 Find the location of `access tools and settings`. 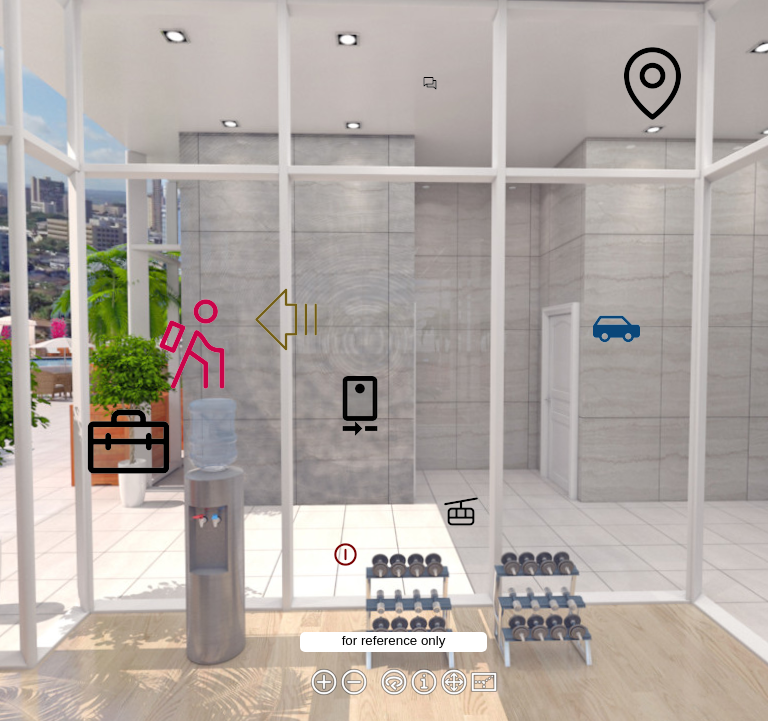

access tools and settings is located at coordinates (128, 444).